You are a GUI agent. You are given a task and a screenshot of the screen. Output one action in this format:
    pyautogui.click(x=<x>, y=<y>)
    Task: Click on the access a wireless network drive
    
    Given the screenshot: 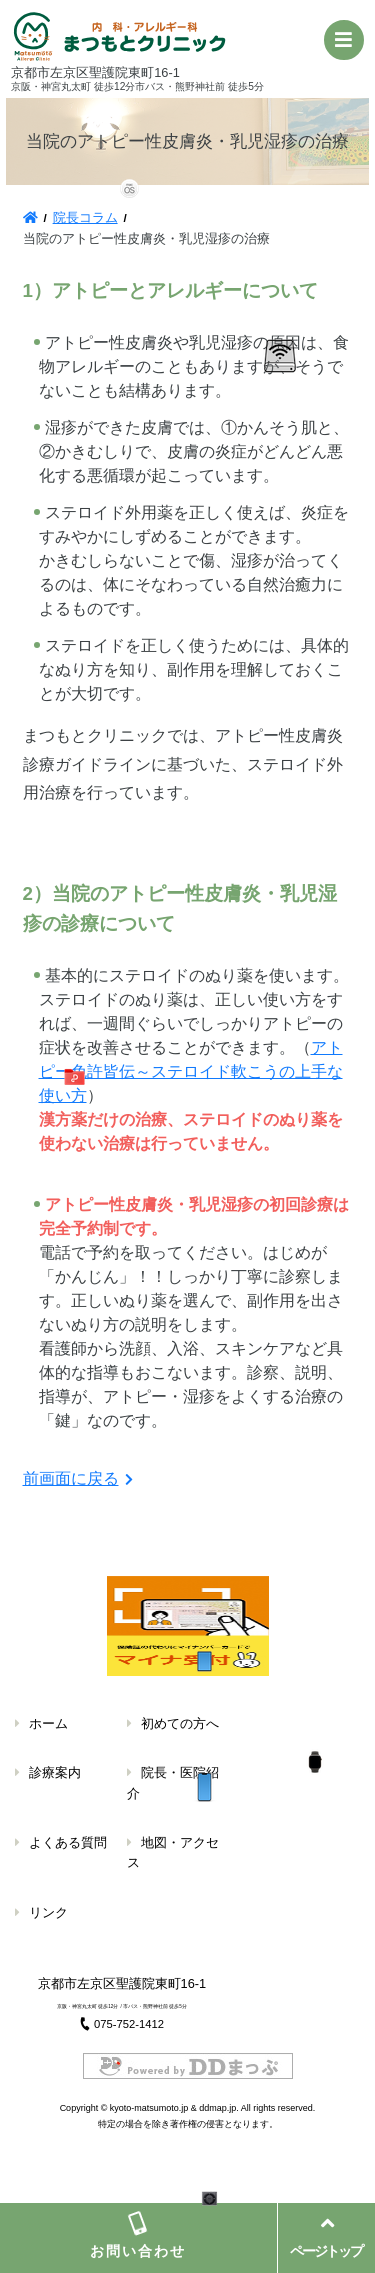 What is the action you would take?
    pyautogui.click(x=280, y=356)
    